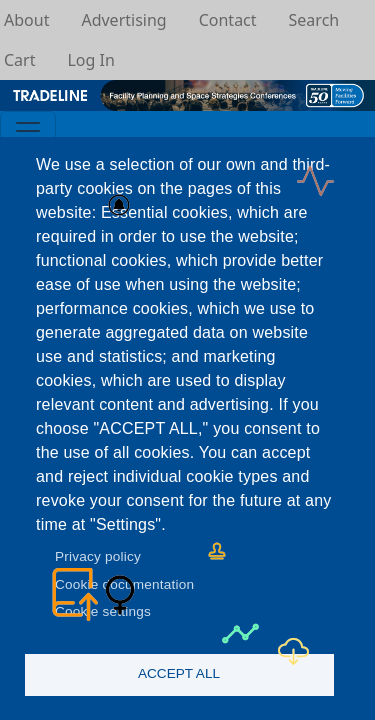  What do you see at coordinates (217, 551) in the screenshot?
I see `apply a stamp or approval mark` at bounding box center [217, 551].